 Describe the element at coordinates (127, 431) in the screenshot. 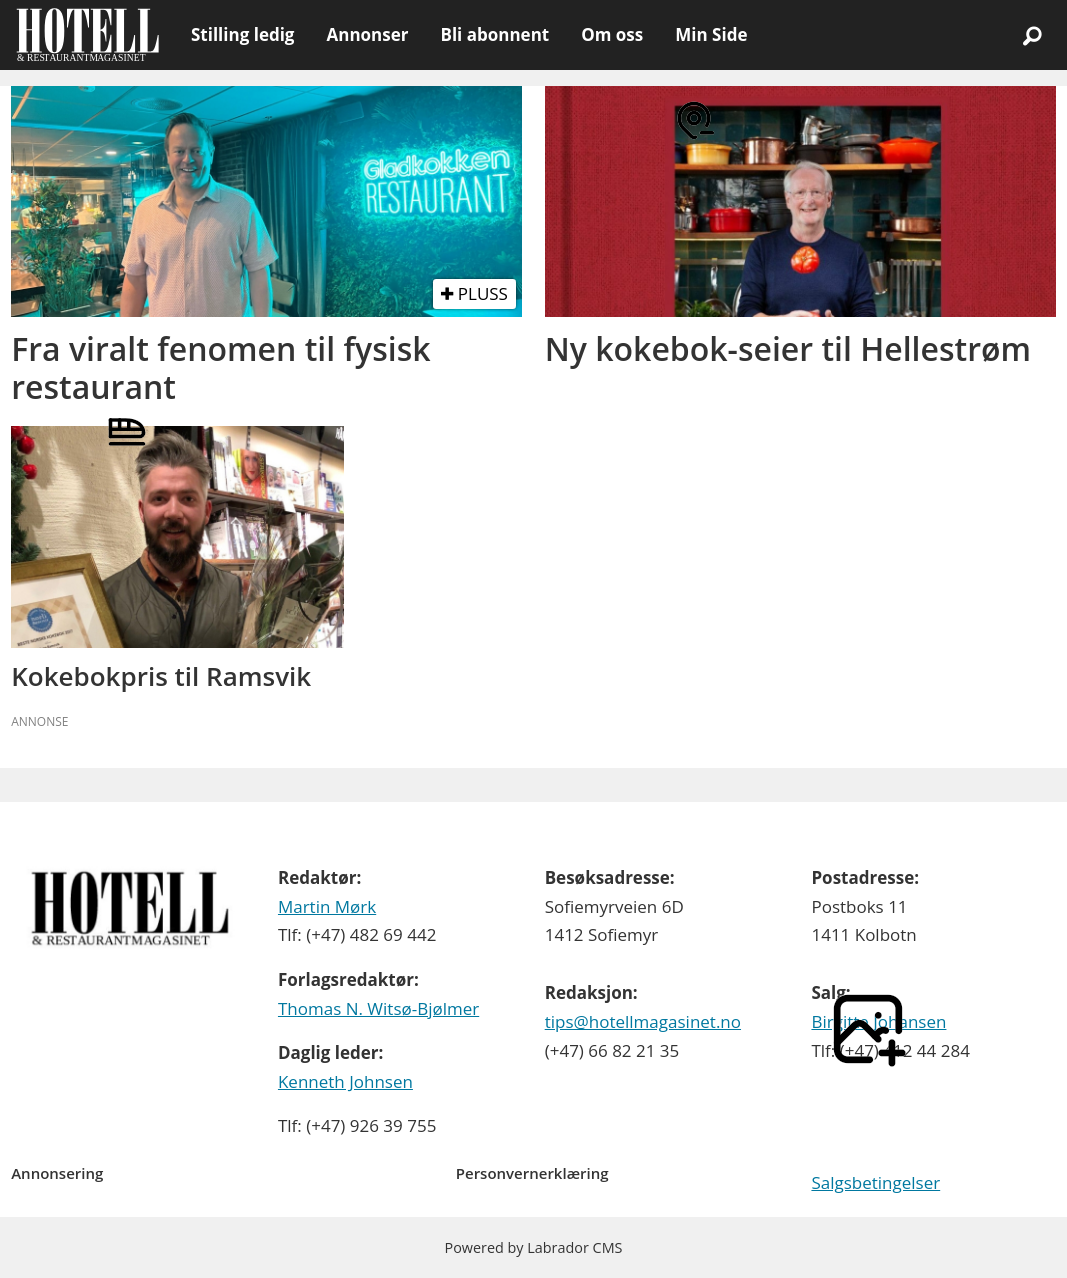

I see `view train schedules or railway options` at that location.